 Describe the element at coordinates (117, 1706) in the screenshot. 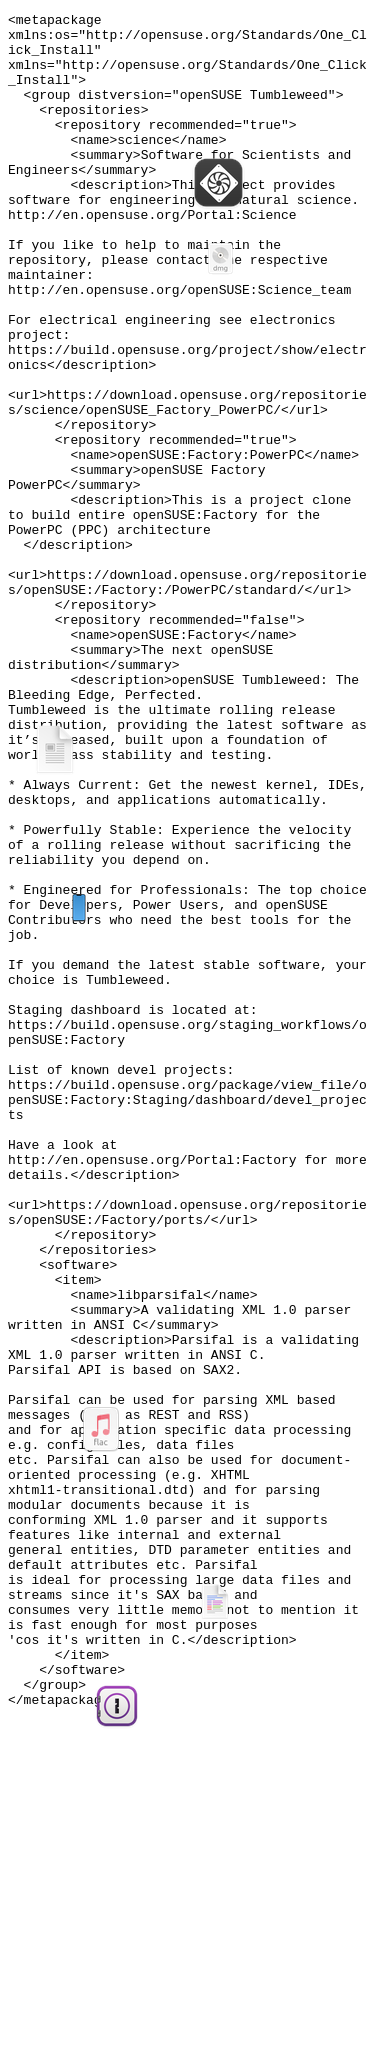

I see `open the Secrets password manager app` at that location.